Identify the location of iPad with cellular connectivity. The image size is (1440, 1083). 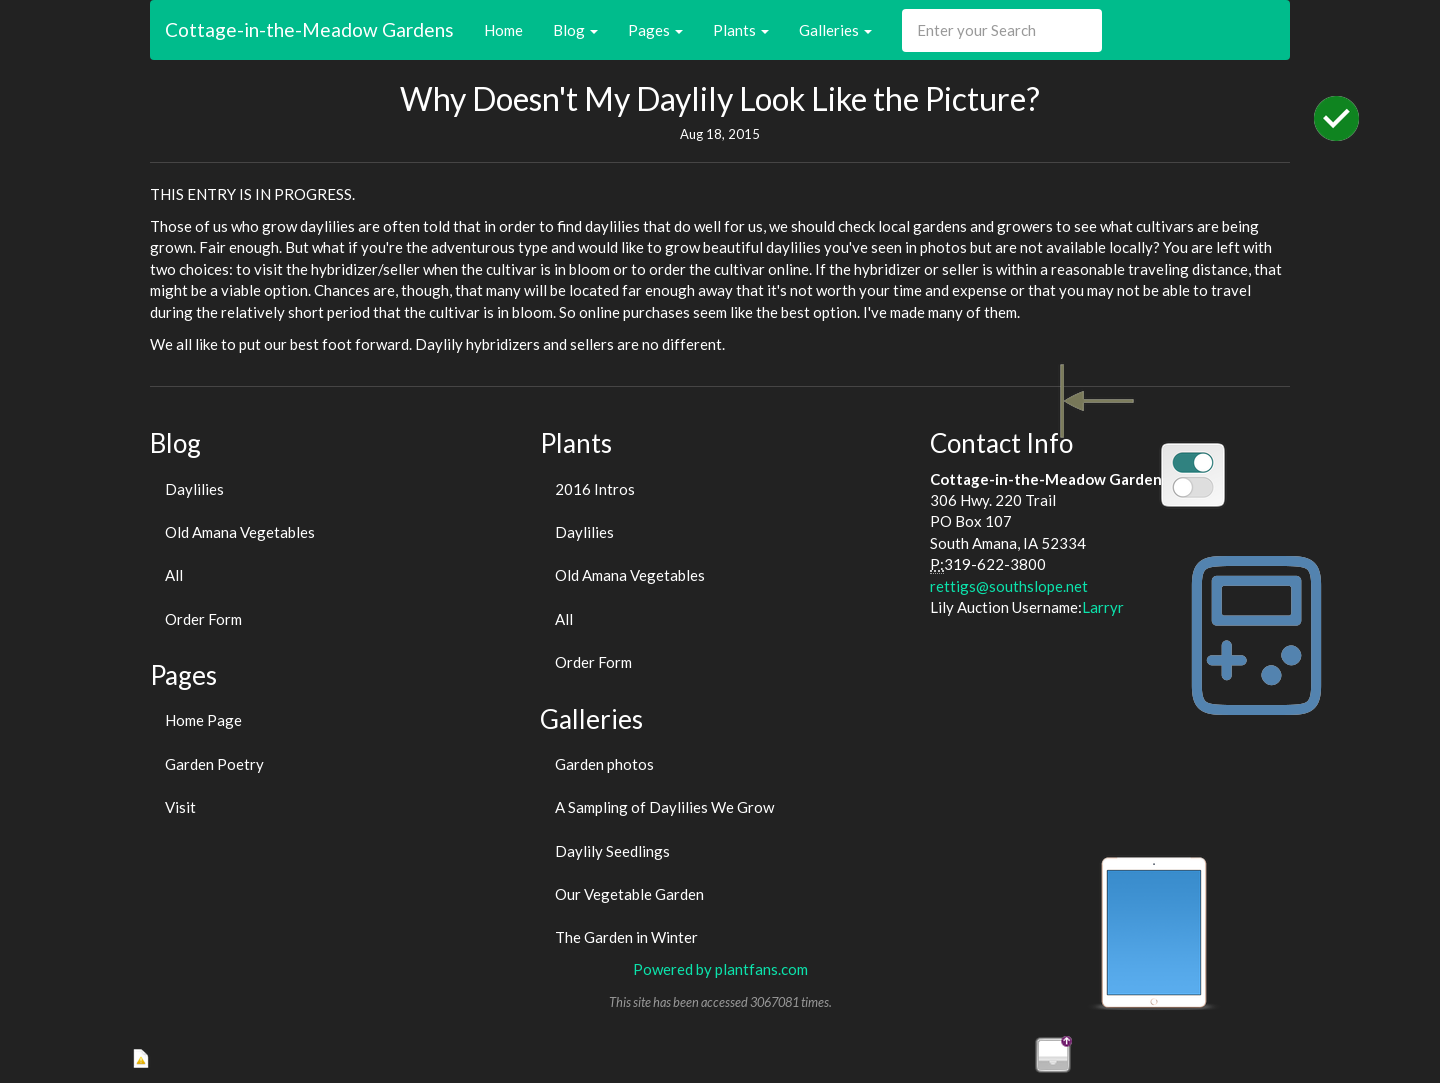
(1154, 934).